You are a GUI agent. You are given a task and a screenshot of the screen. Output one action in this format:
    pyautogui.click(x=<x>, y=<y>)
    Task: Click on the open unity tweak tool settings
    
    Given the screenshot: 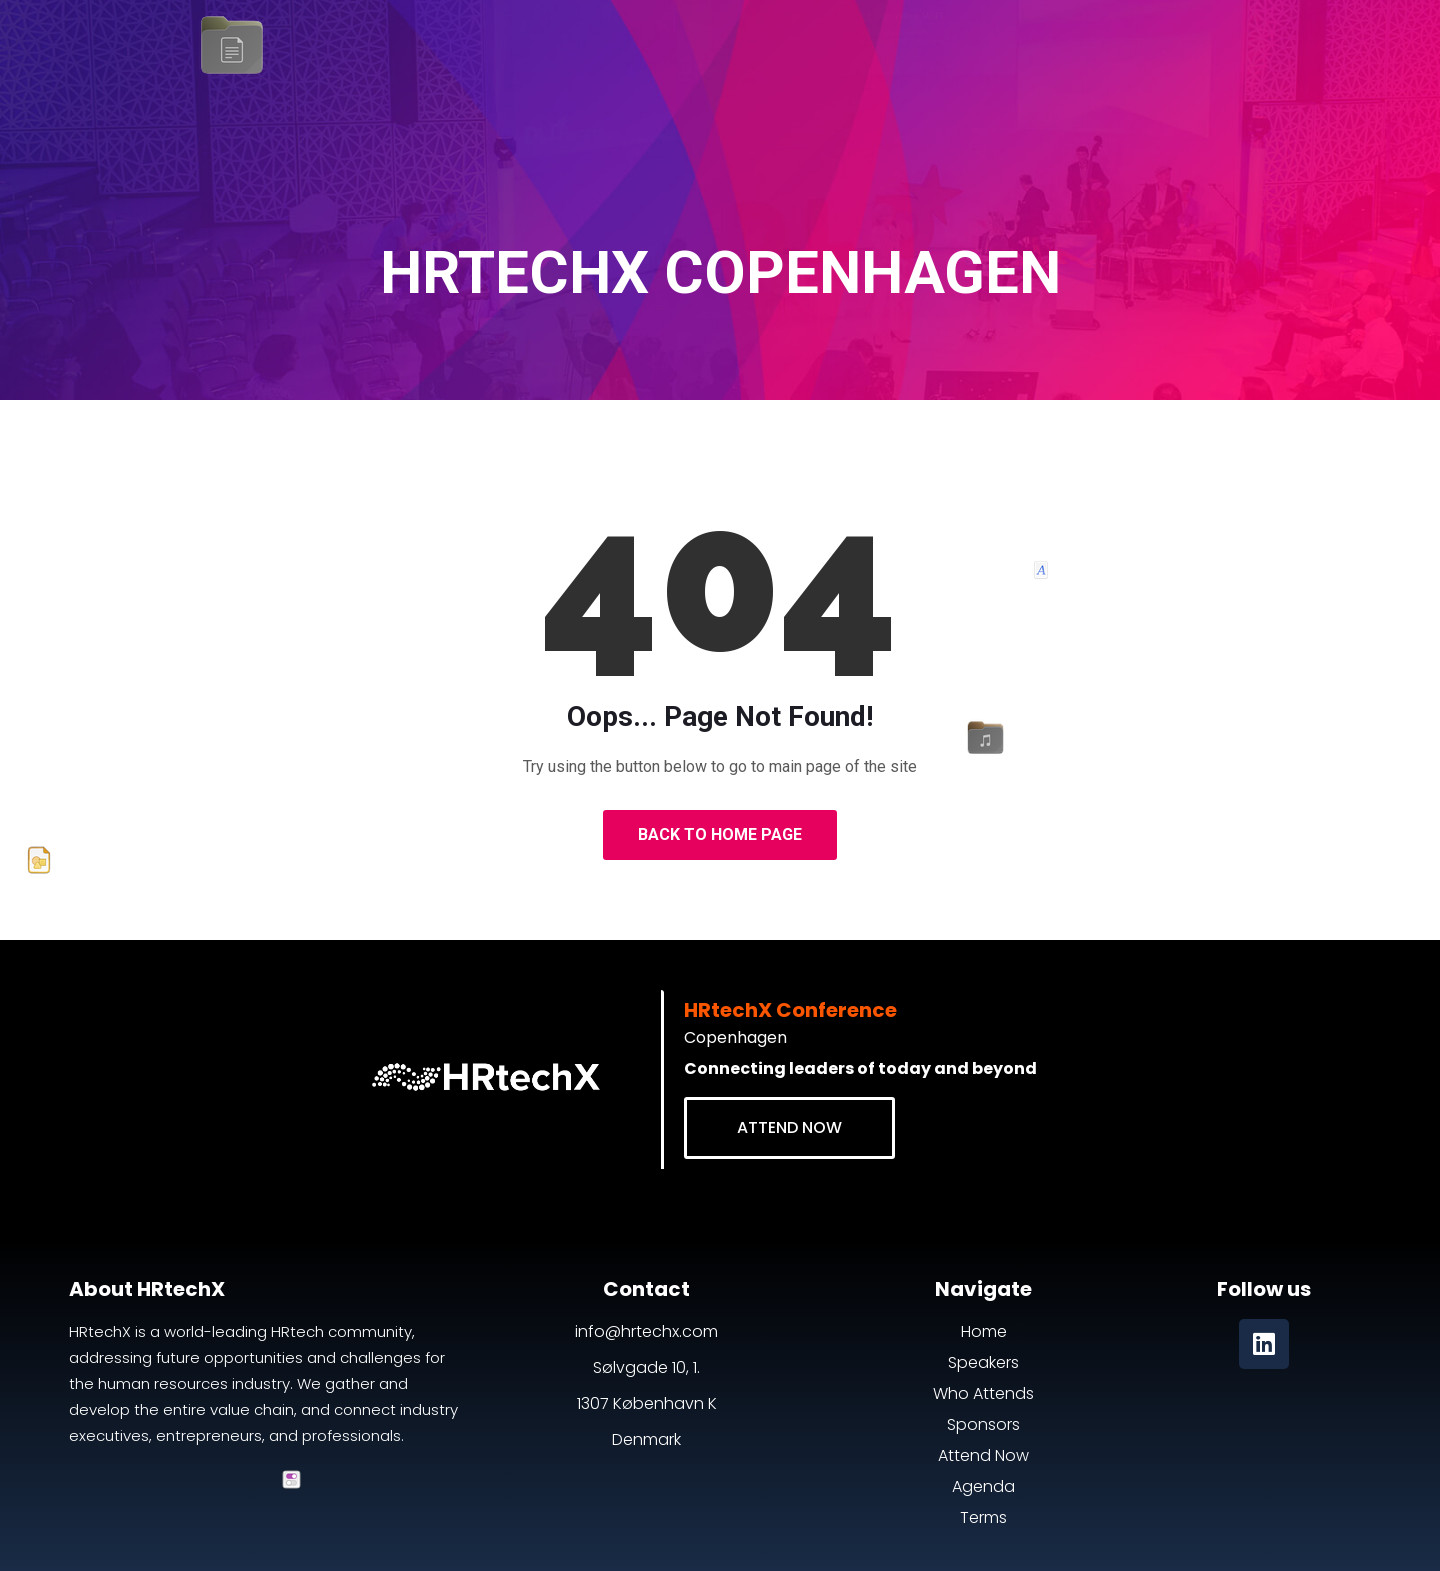 What is the action you would take?
    pyautogui.click(x=291, y=1479)
    